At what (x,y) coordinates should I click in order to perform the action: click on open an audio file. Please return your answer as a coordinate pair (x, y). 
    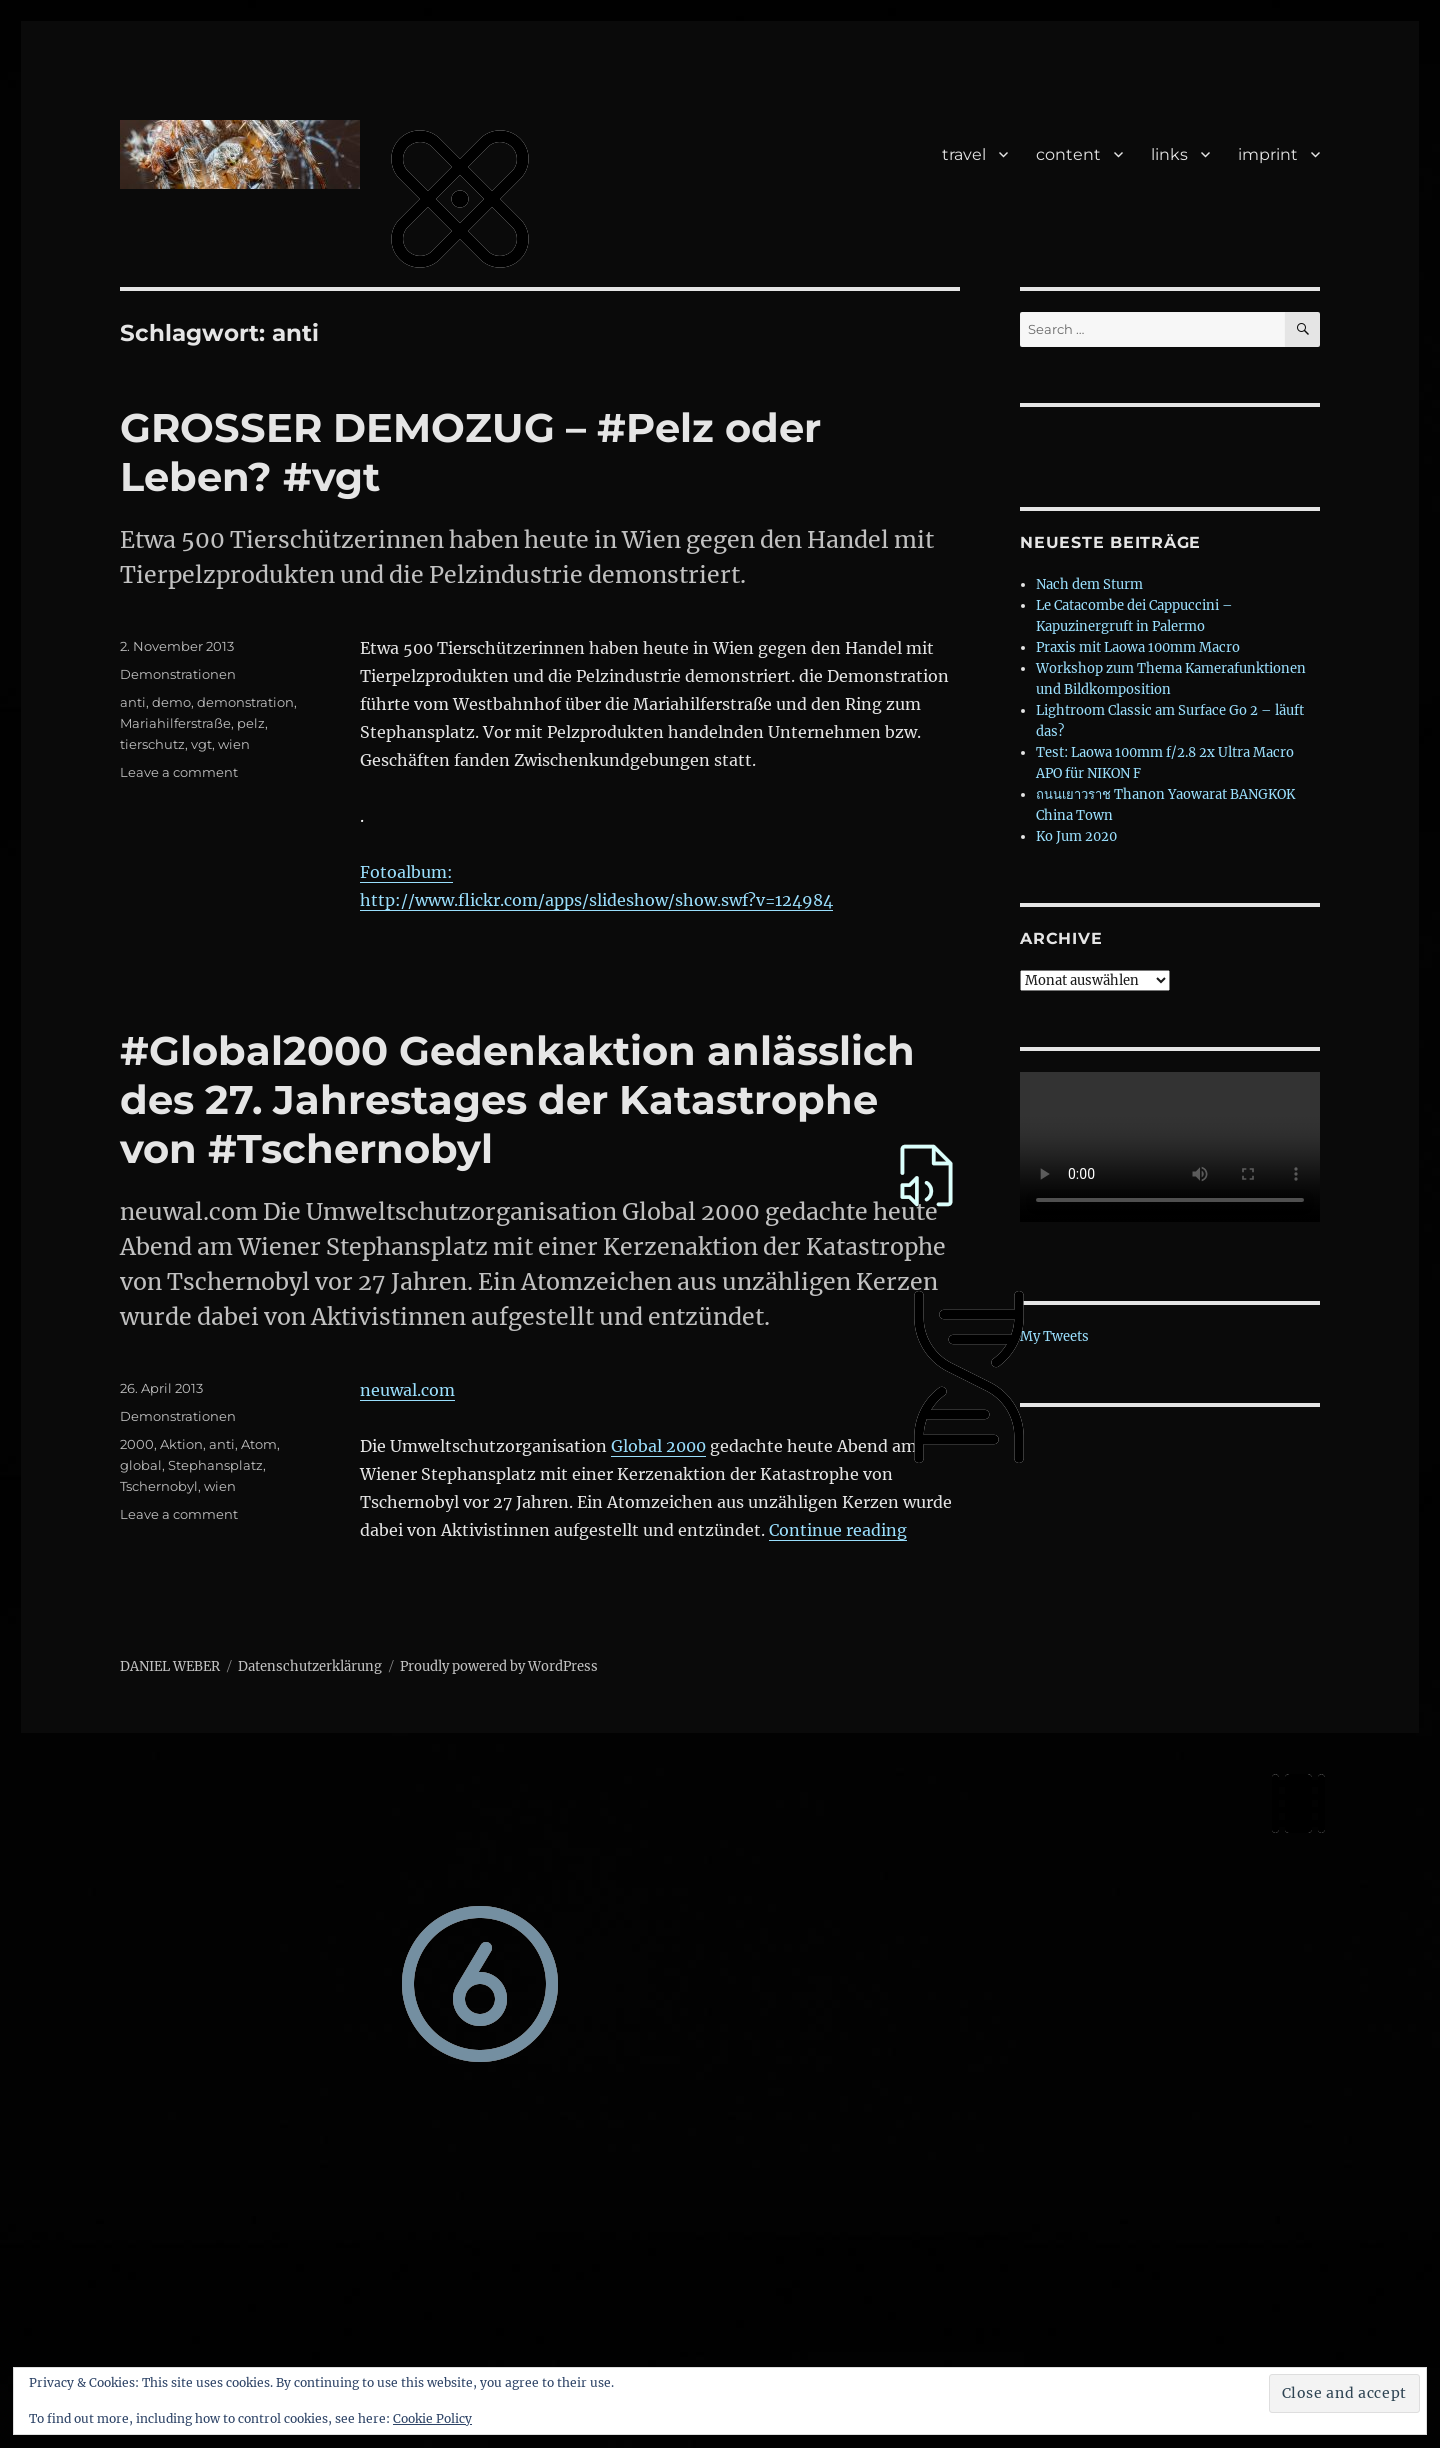
    Looking at the image, I should click on (926, 1175).